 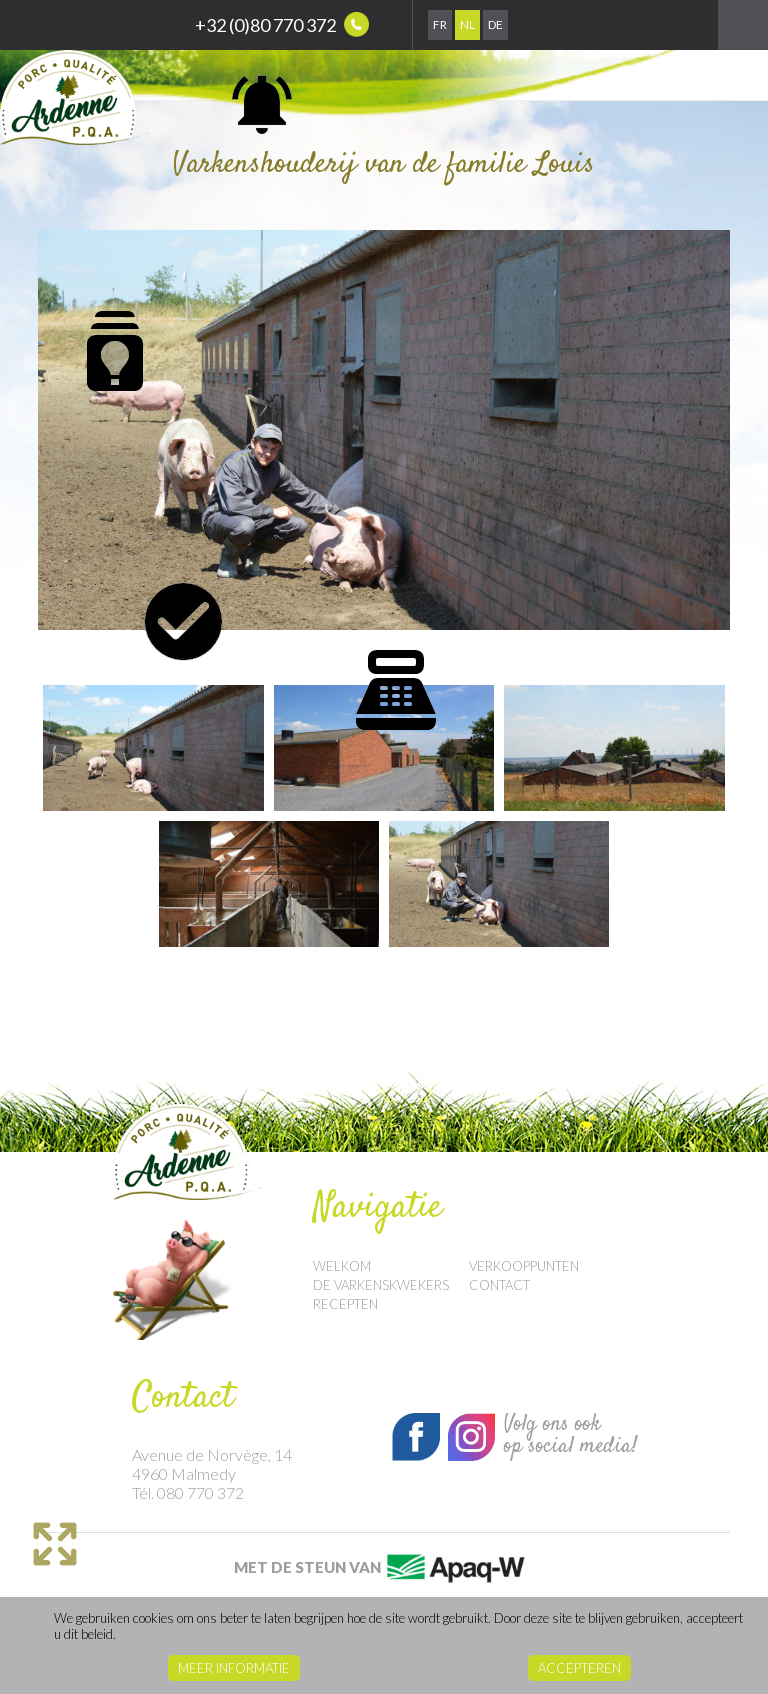 What do you see at coordinates (396, 690) in the screenshot?
I see `access point of sale or checkout system` at bounding box center [396, 690].